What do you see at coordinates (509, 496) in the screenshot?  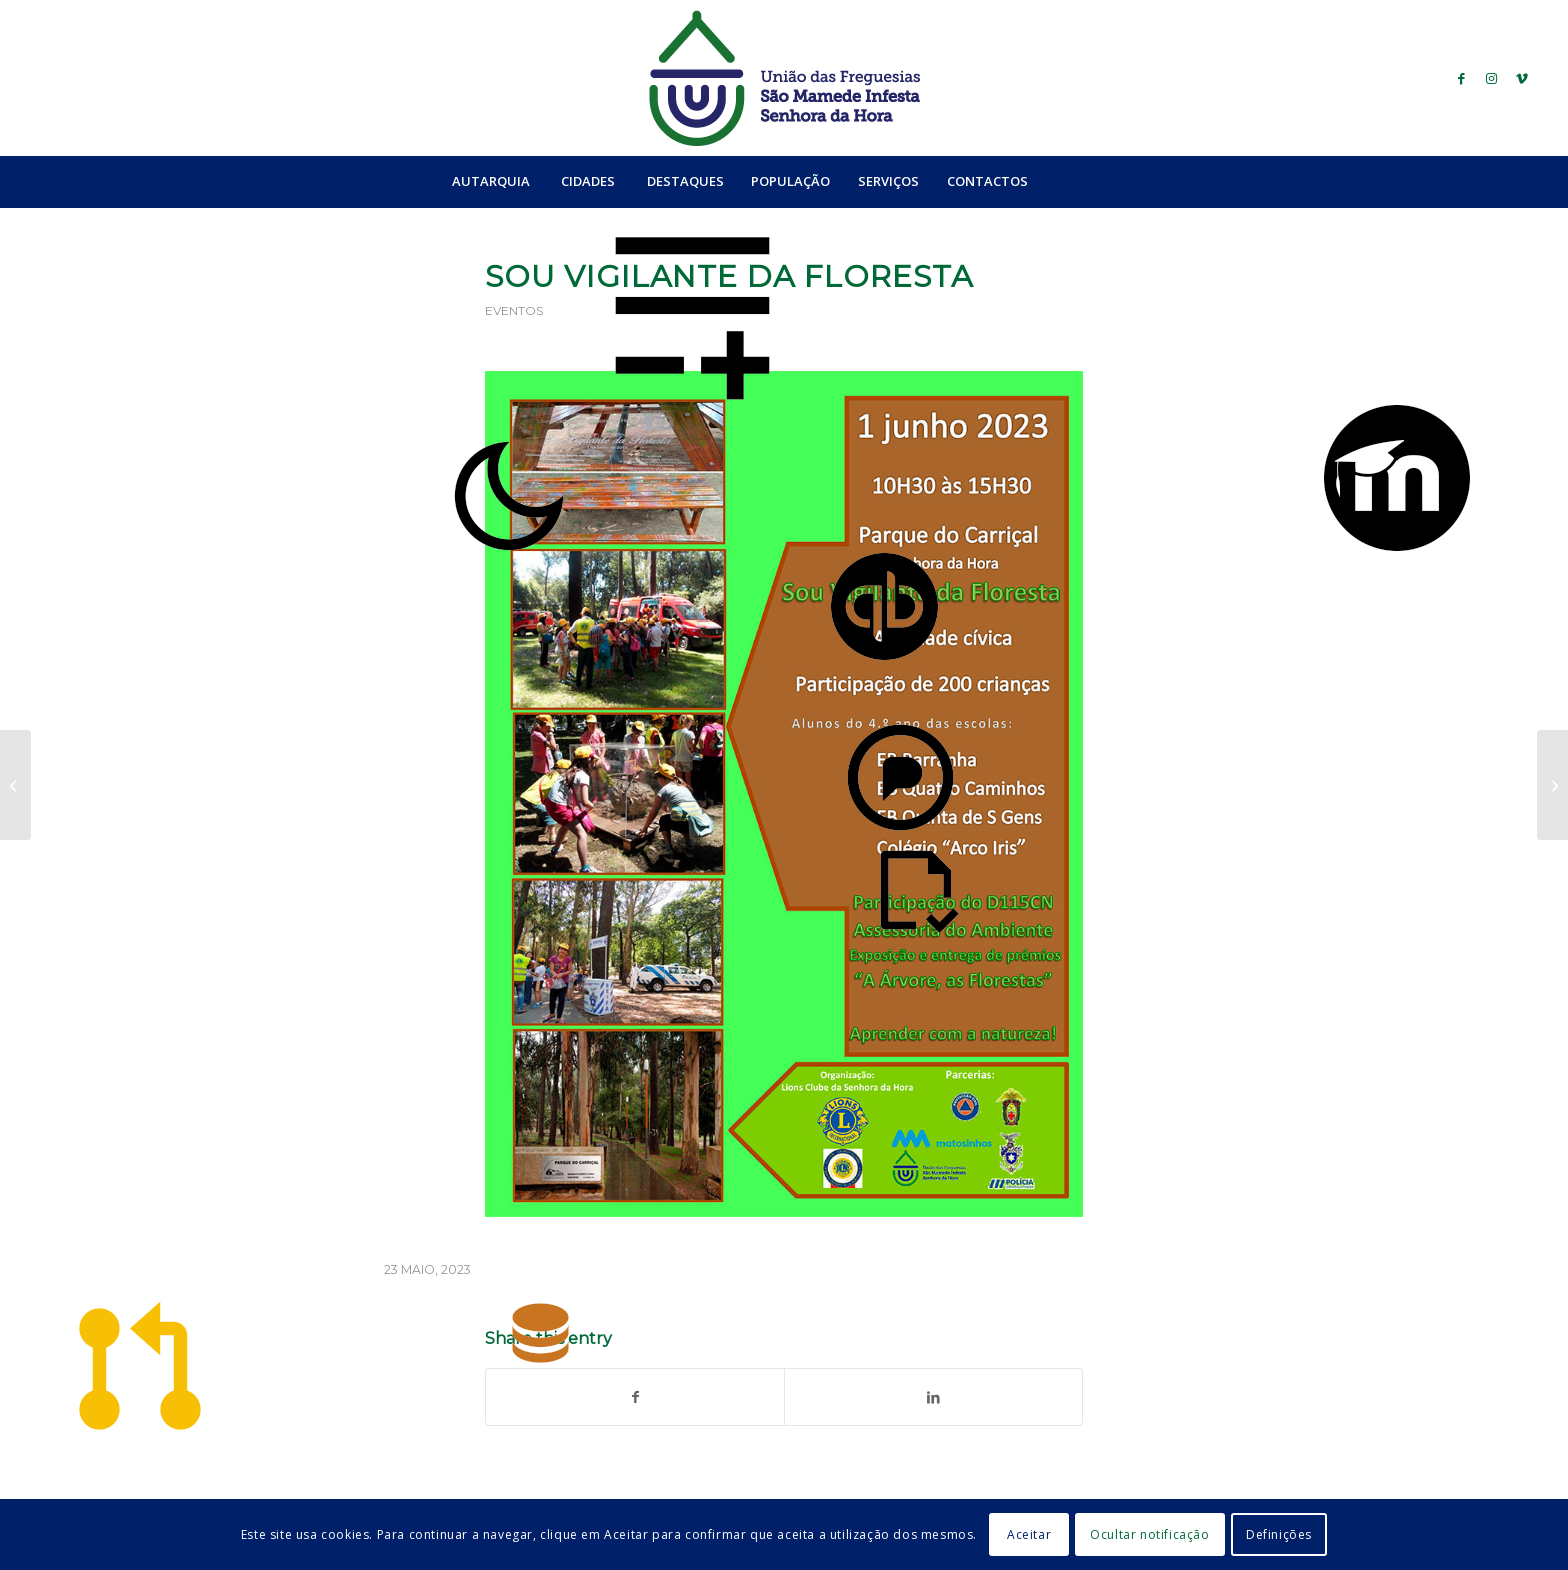 I see `enable dark mode` at bounding box center [509, 496].